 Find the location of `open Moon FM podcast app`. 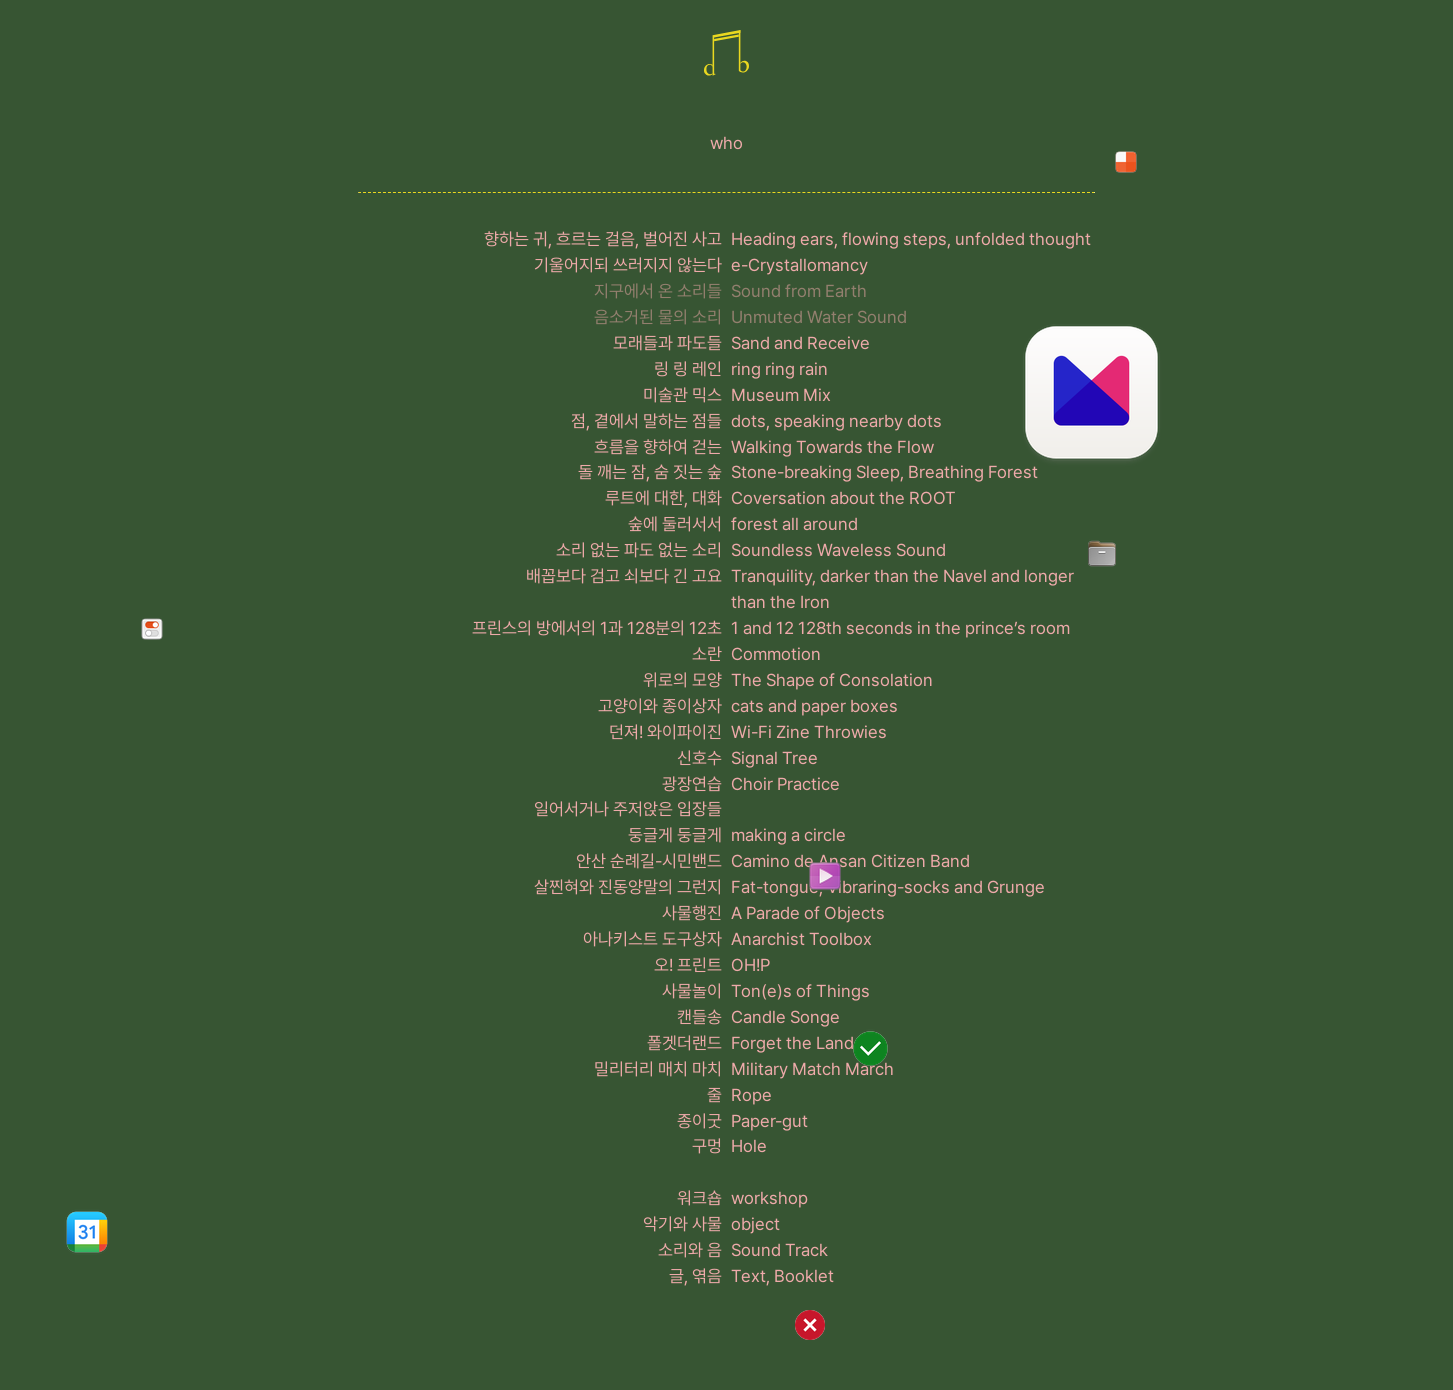

open Moon FM podcast app is located at coordinates (1091, 392).